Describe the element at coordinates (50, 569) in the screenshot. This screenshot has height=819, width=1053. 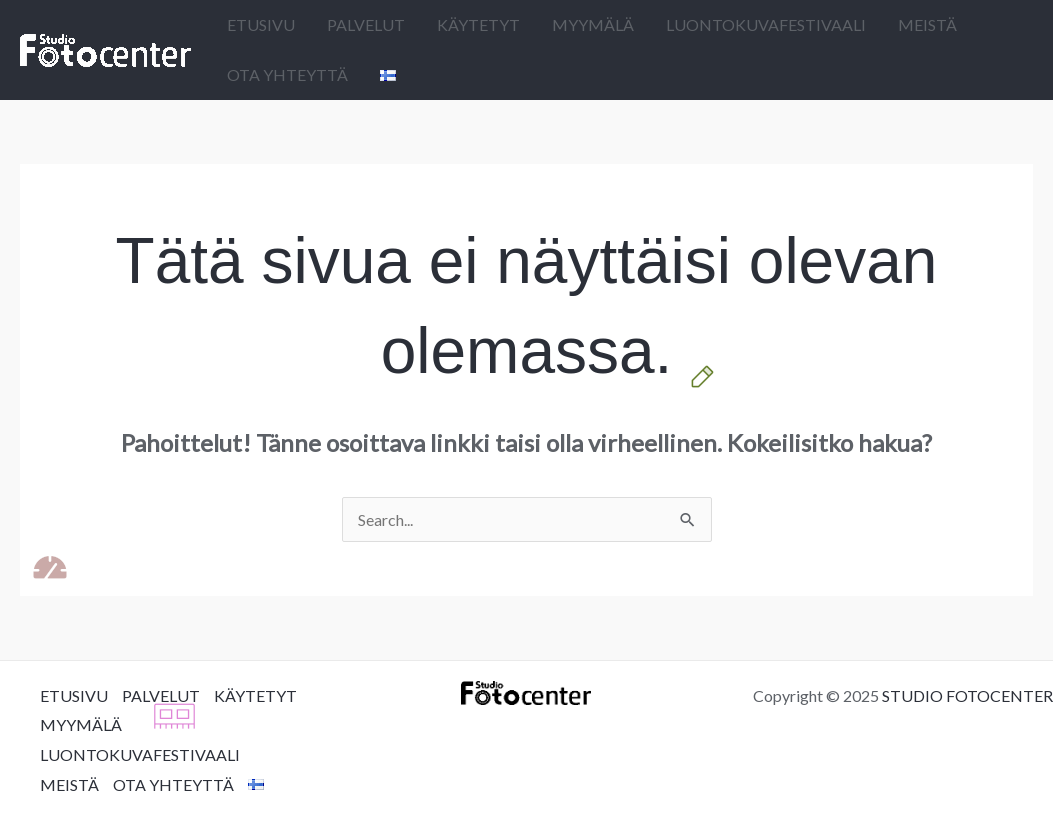
I see `view performance metrics or speed` at that location.